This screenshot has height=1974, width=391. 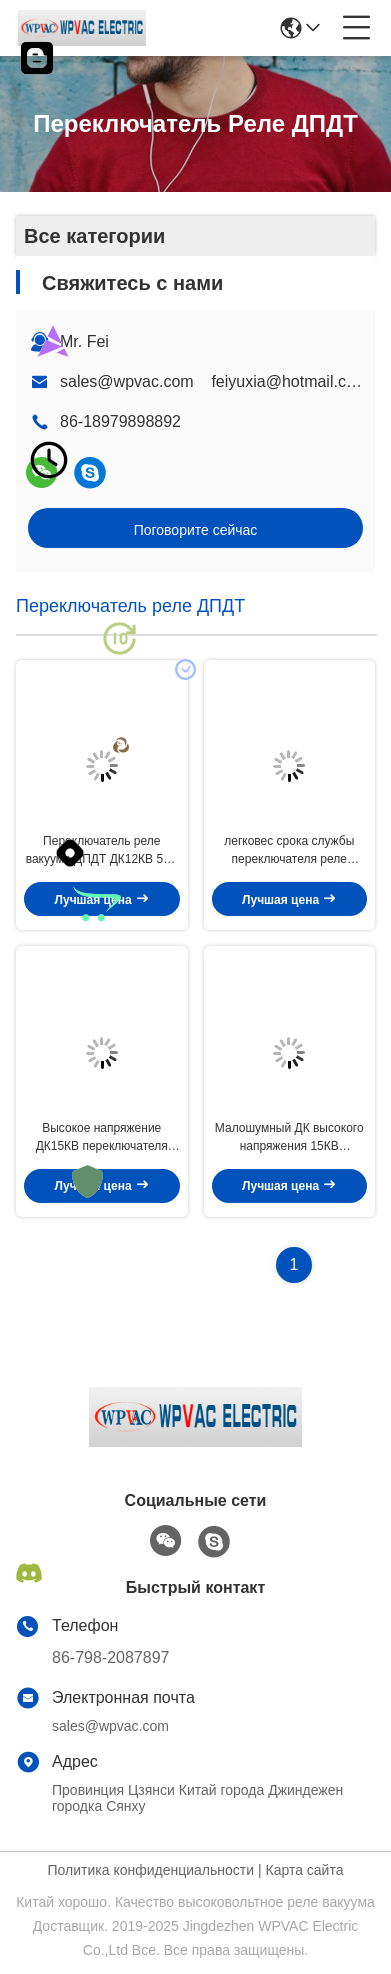 What do you see at coordinates (97, 904) in the screenshot?
I see `visit the OpenCart e-commerce platform` at bounding box center [97, 904].